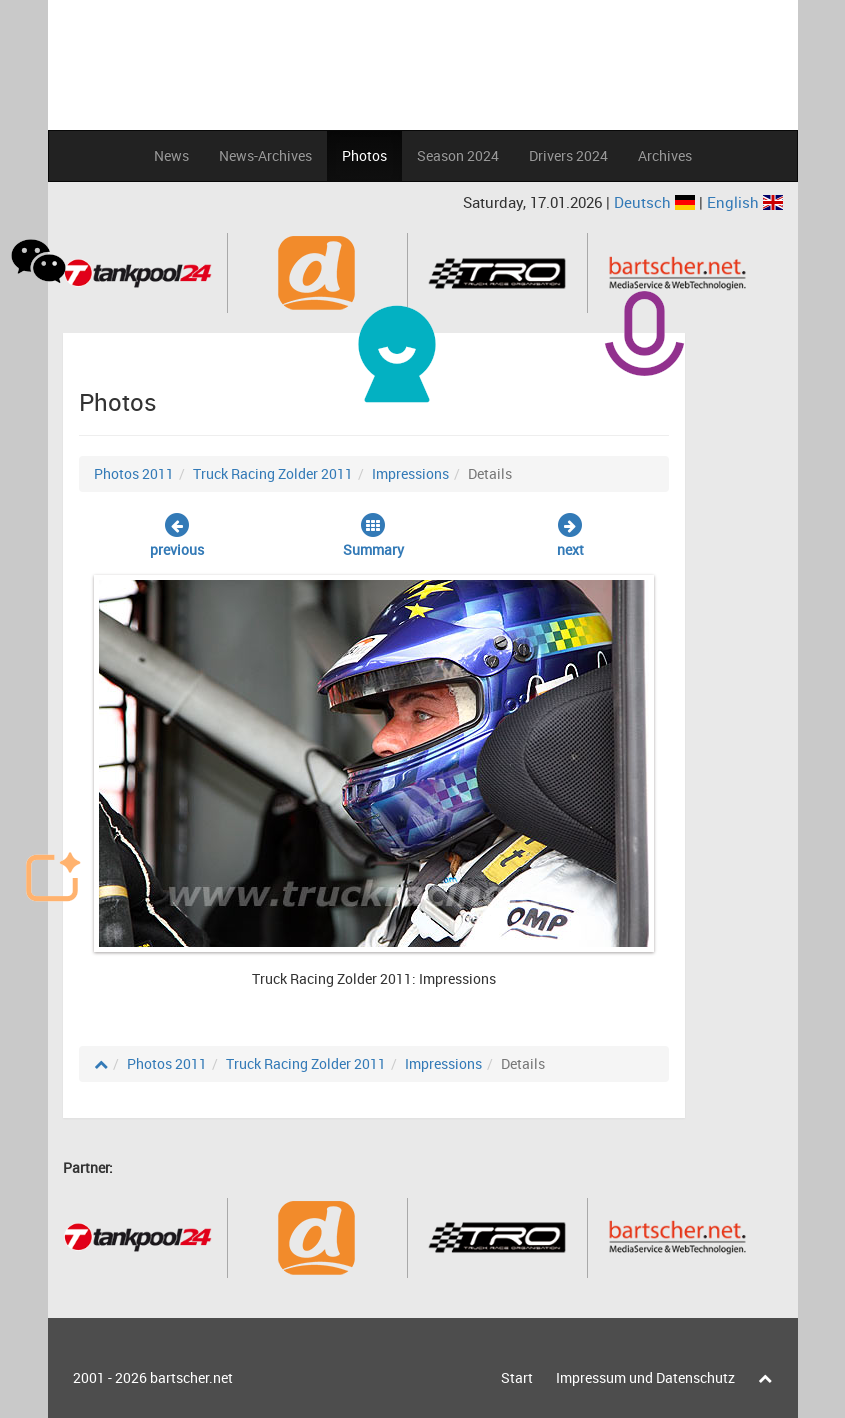  I want to click on open wechat messaging app, so click(38, 261).